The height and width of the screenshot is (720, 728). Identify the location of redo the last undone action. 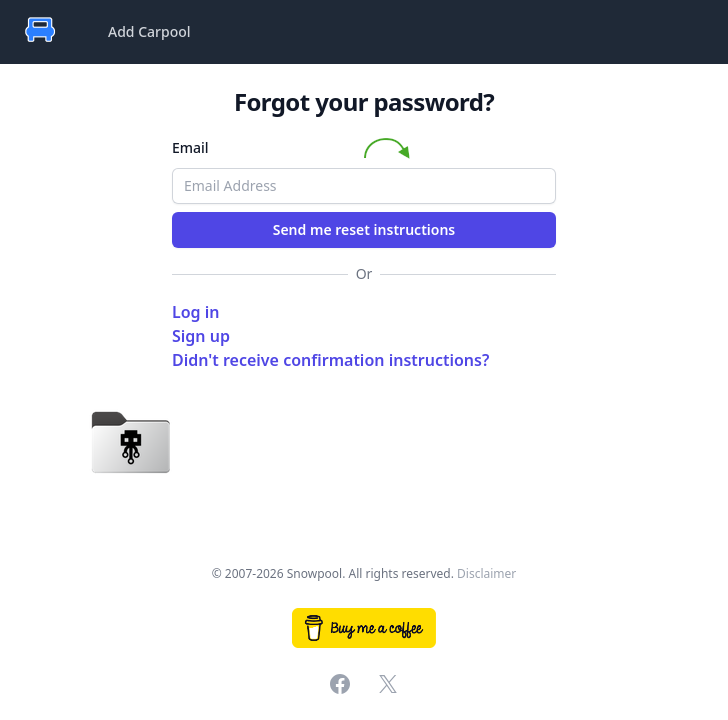
(387, 148).